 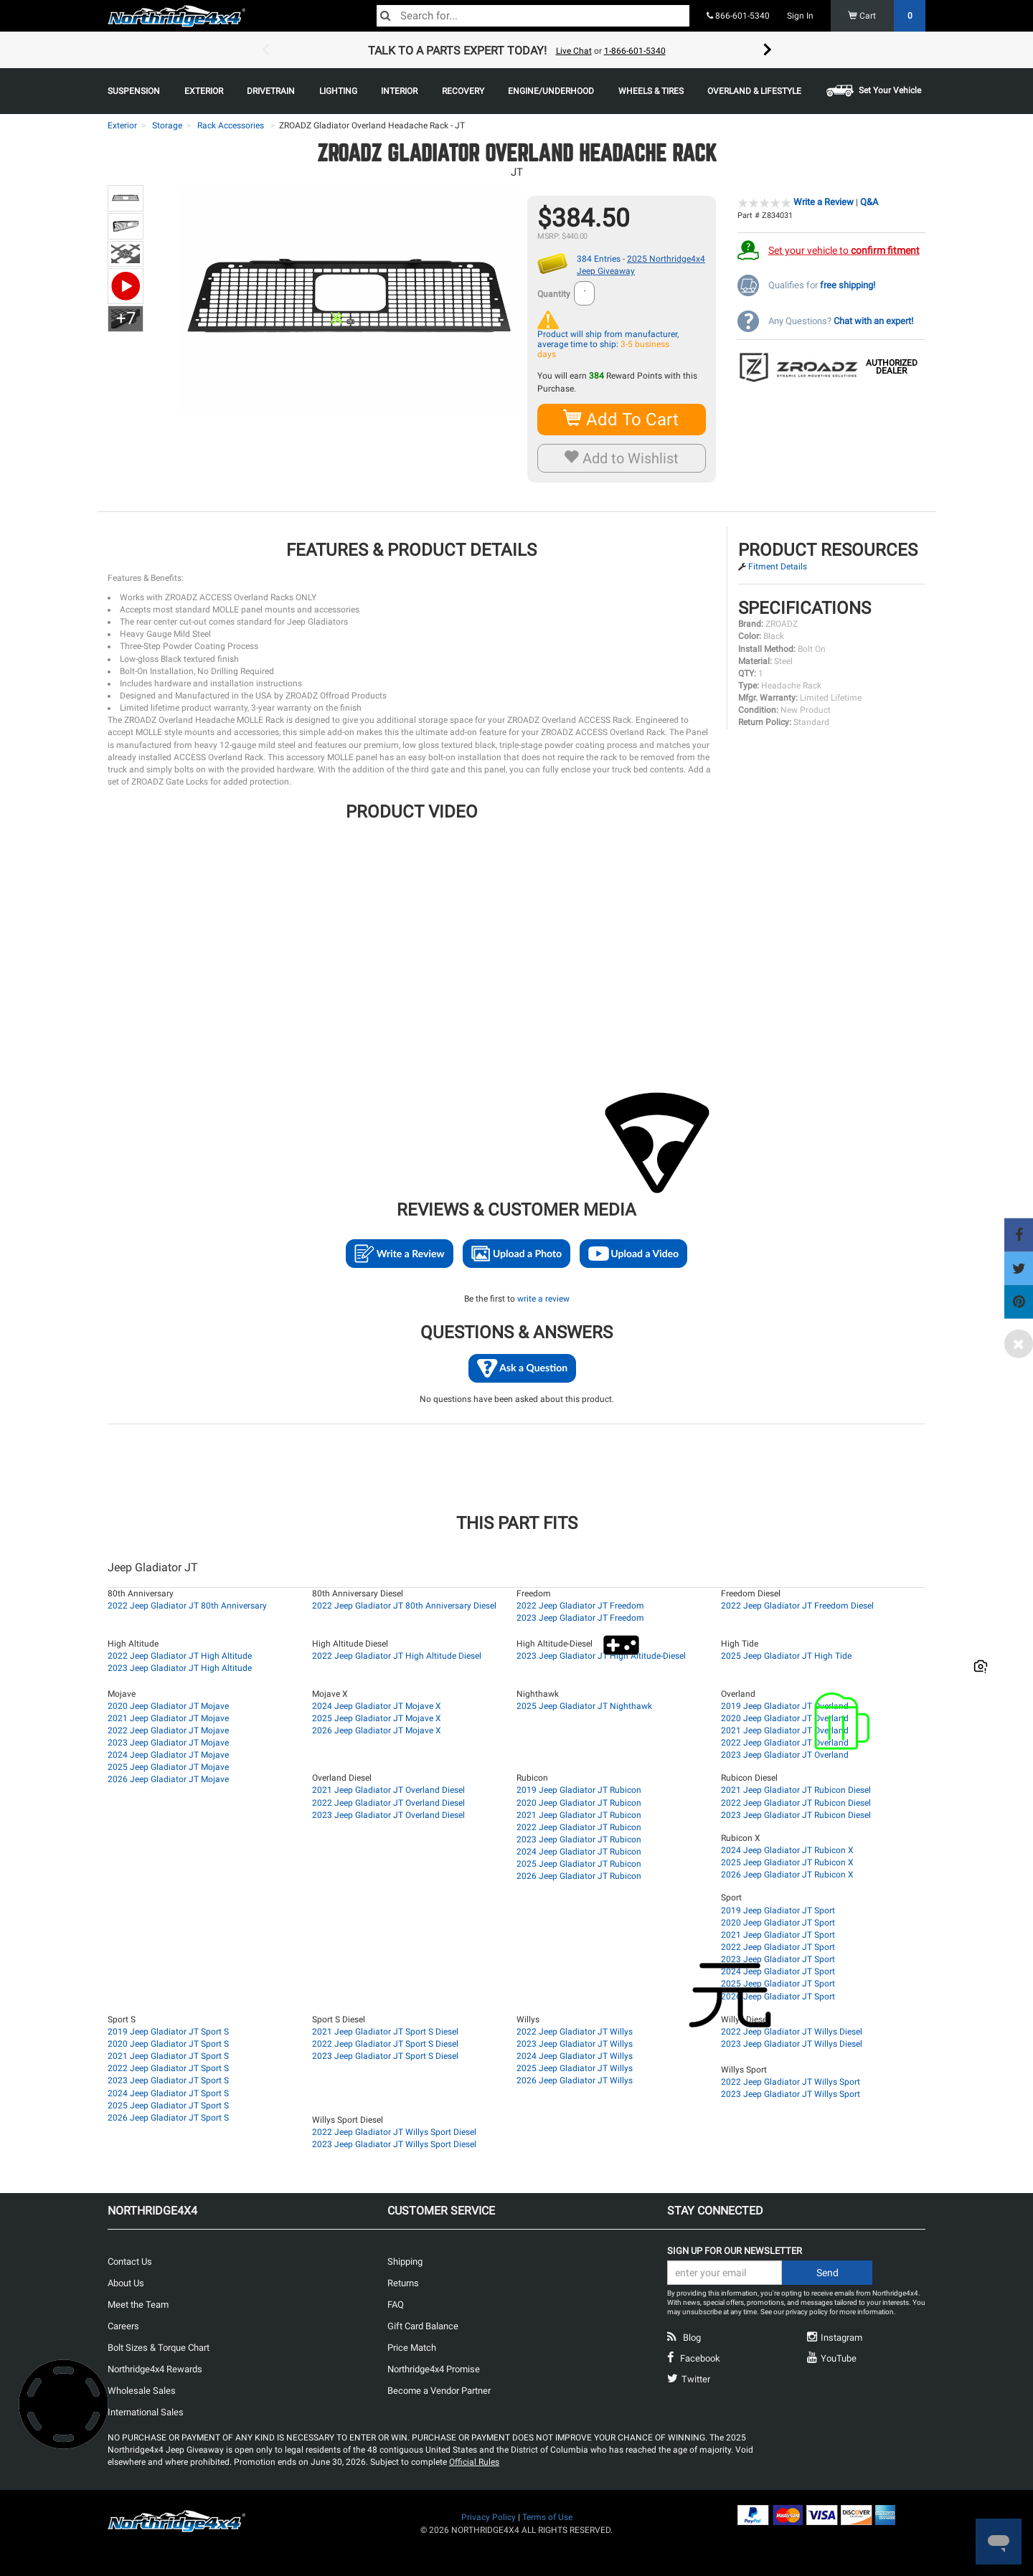 What do you see at coordinates (730, 1997) in the screenshot?
I see `view prices in chinese yuan` at bounding box center [730, 1997].